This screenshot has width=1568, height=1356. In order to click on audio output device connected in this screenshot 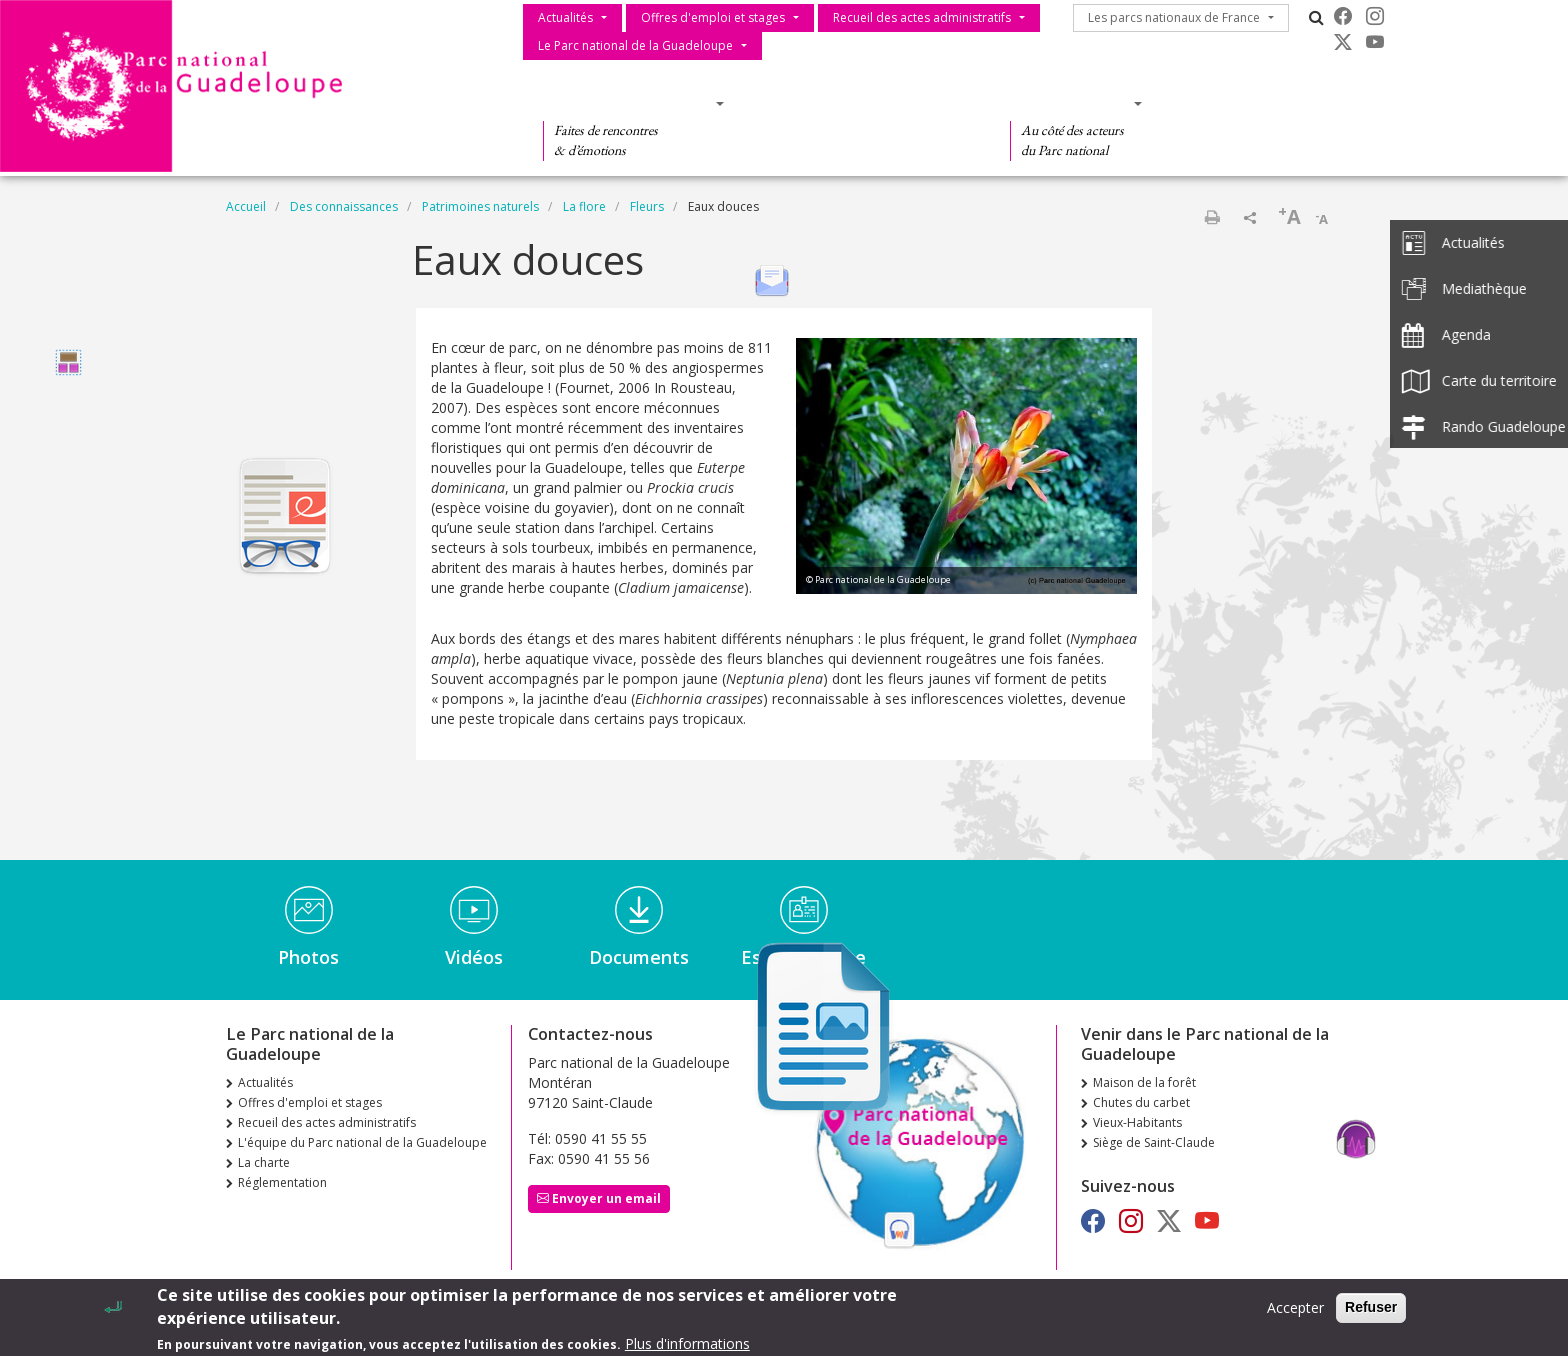, I will do `click(1356, 1139)`.